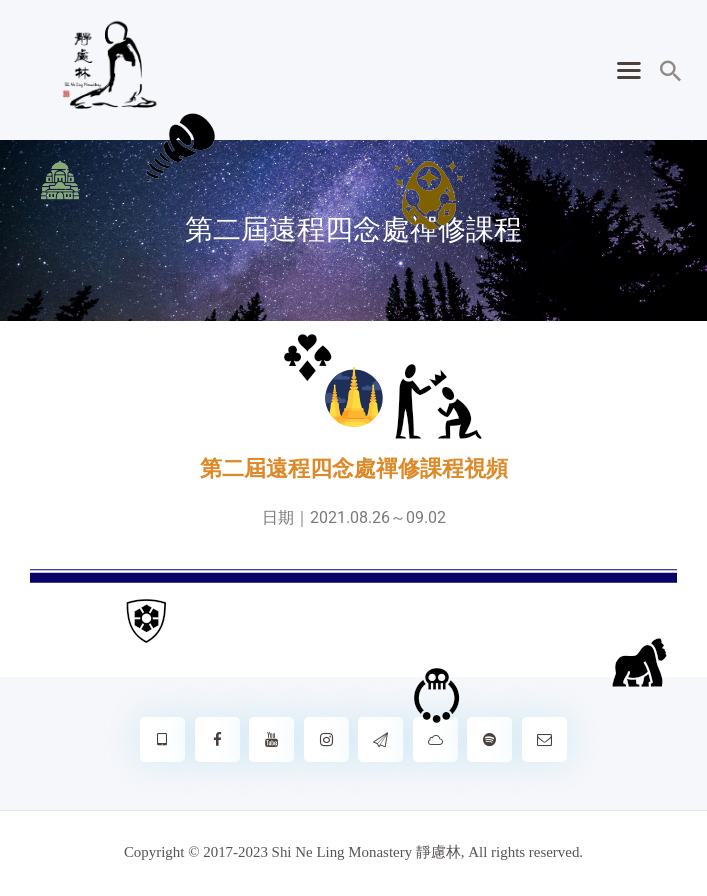 This screenshot has width=707, height=896. What do you see at coordinates (146, 621) in the screenshot?
I see `activate ice or frost defense ability` at bounding box center [146, 621].